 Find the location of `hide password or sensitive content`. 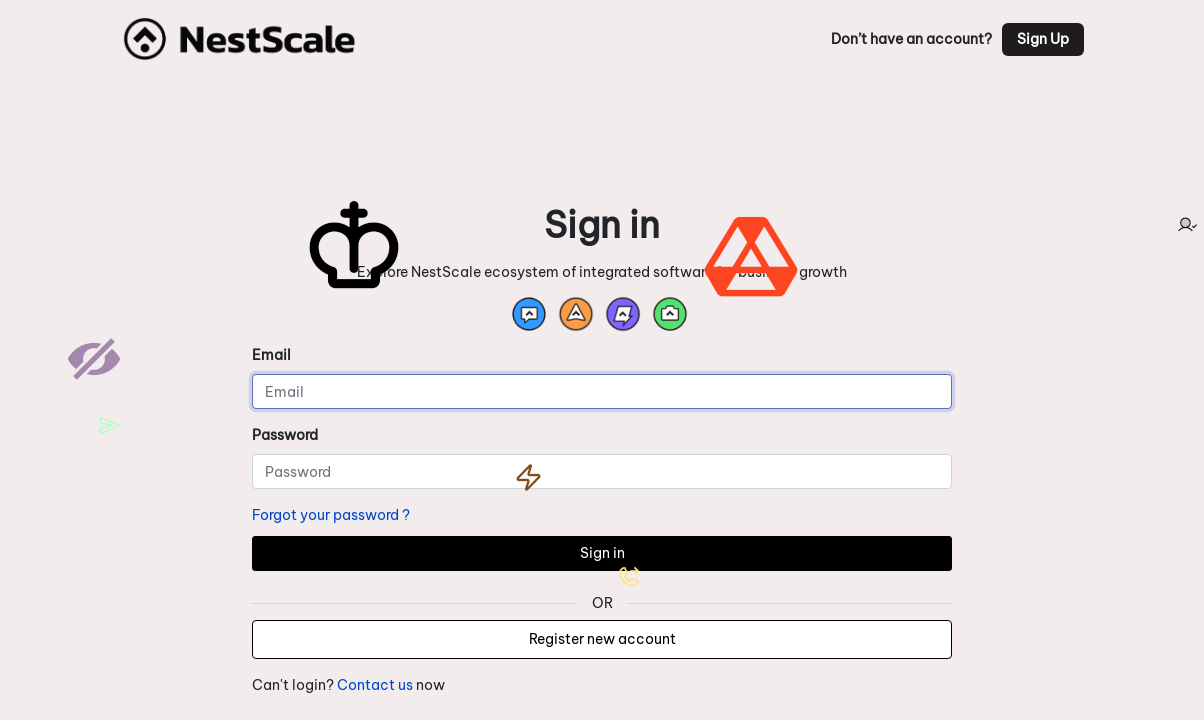

hide password or sensitive content is located at coordinates (94, 359).